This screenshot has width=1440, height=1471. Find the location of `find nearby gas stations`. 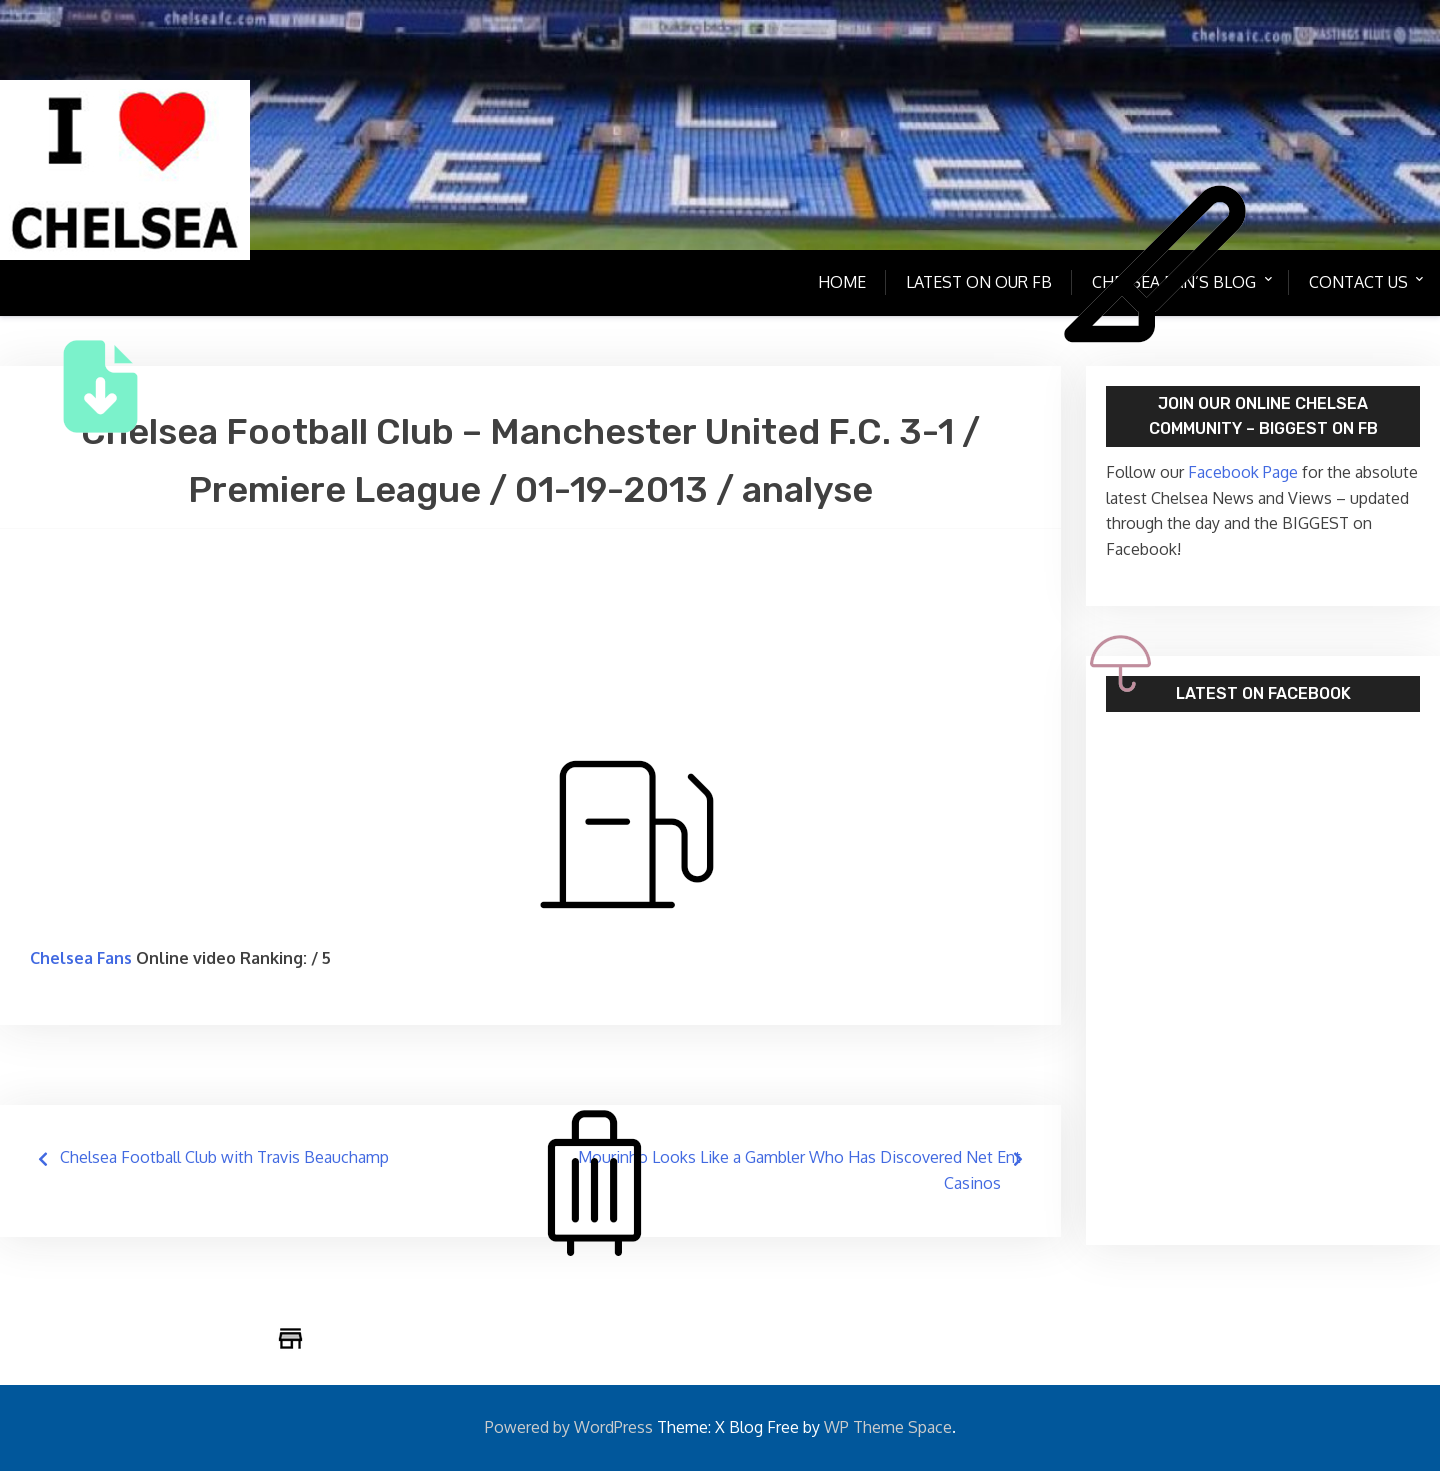

find nearby gas stations is located at coordinates (620, 834).